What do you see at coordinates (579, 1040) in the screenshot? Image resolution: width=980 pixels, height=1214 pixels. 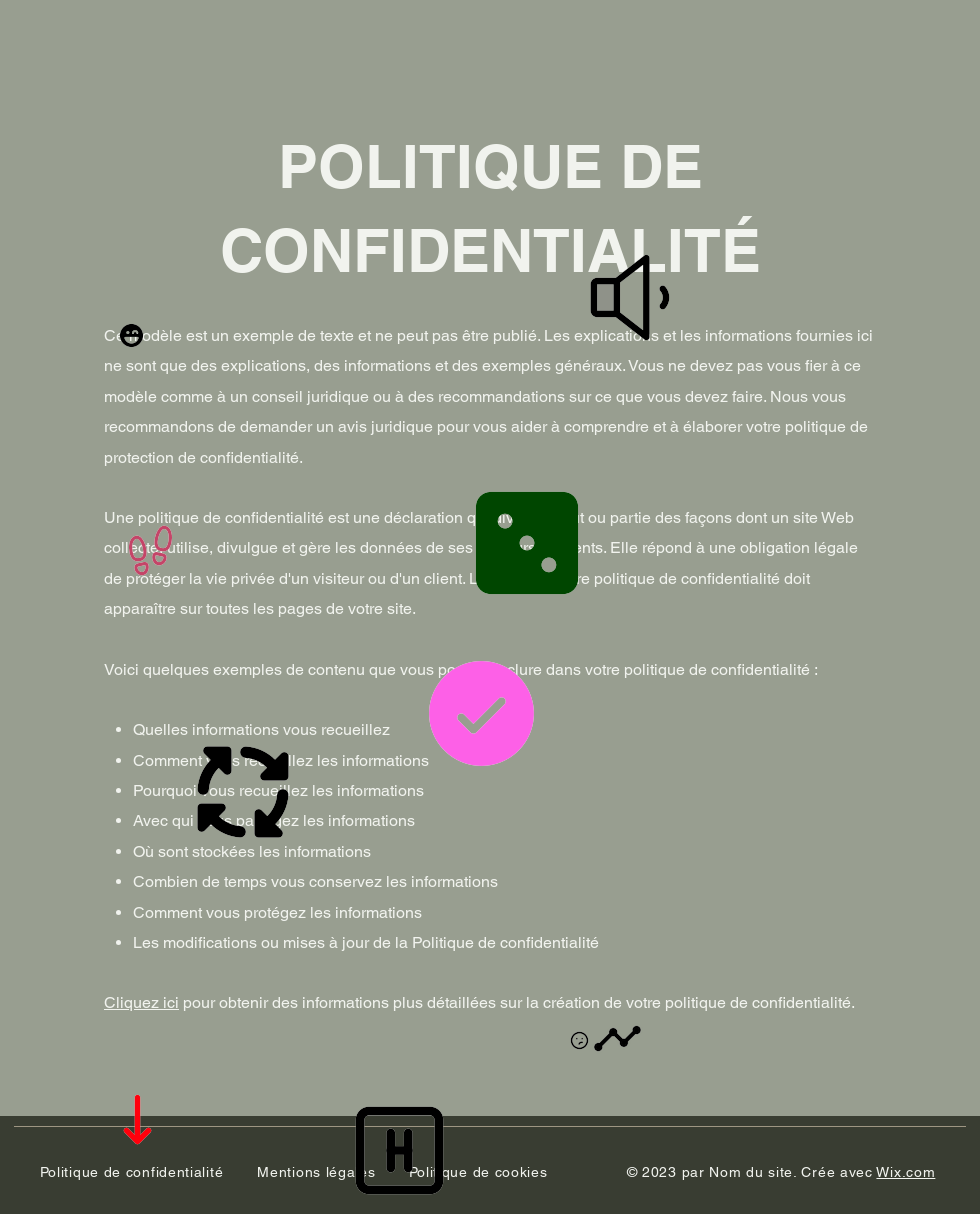 I see `indicate user frustration or negative feedback` at bounding box center [579, 1040].